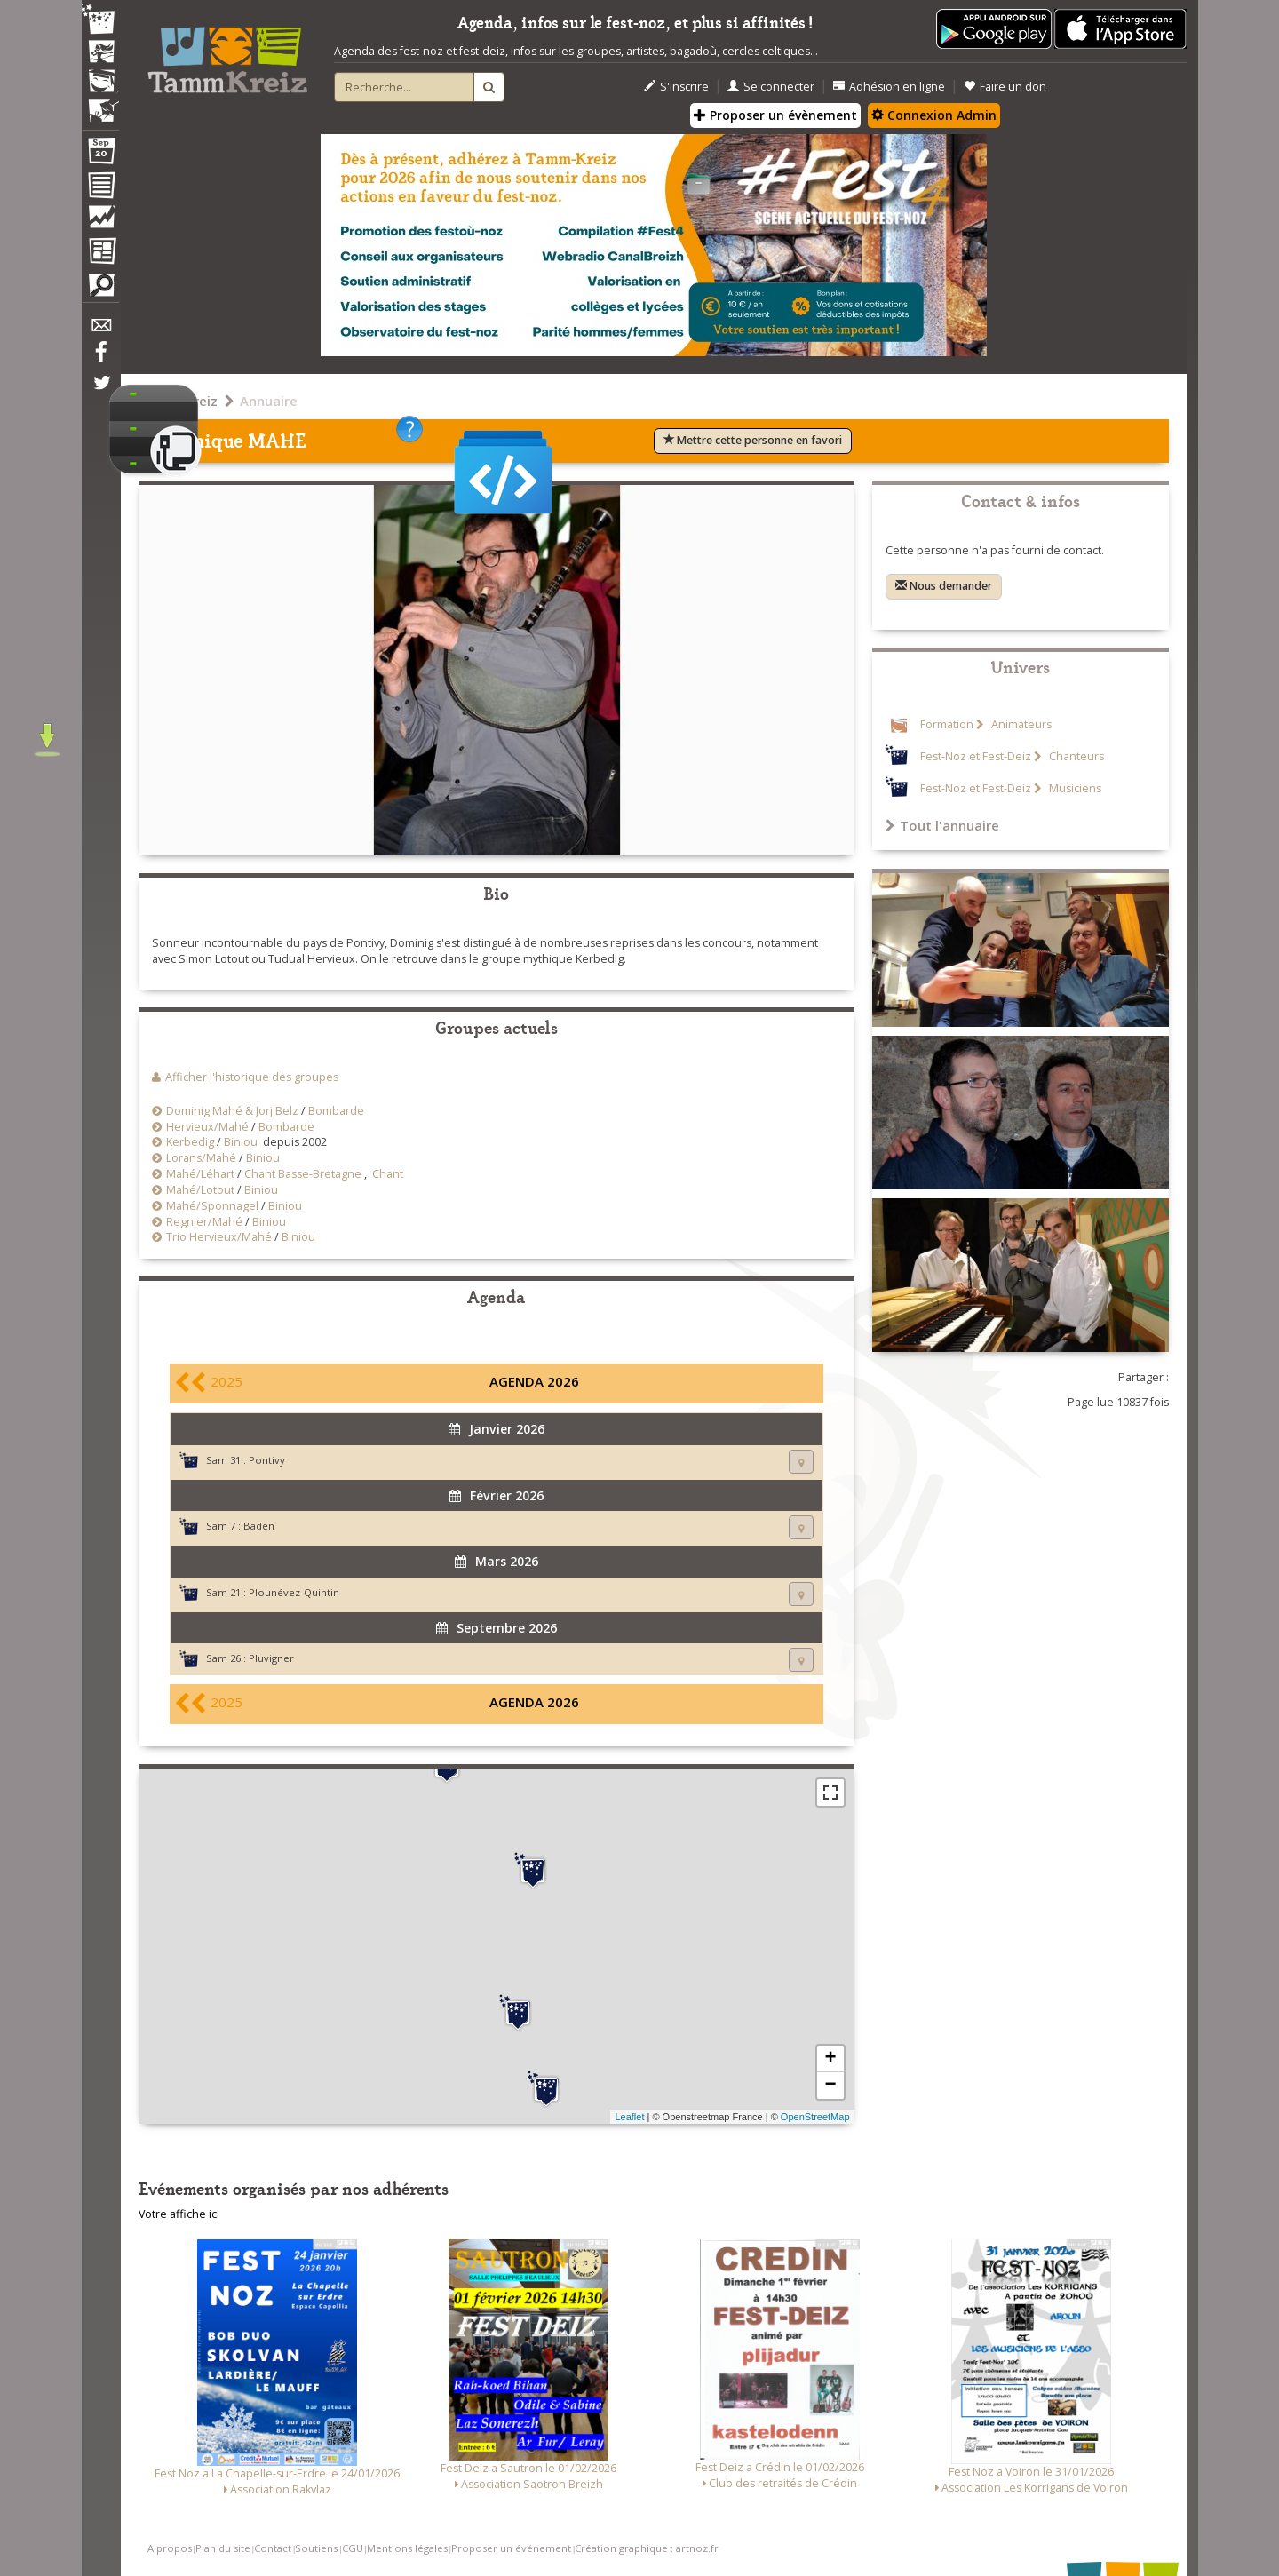  What do you see at coordinates (154, 429) in the screenshot?
I see `configure dhcp server settings` at bounding box center [154, 429].